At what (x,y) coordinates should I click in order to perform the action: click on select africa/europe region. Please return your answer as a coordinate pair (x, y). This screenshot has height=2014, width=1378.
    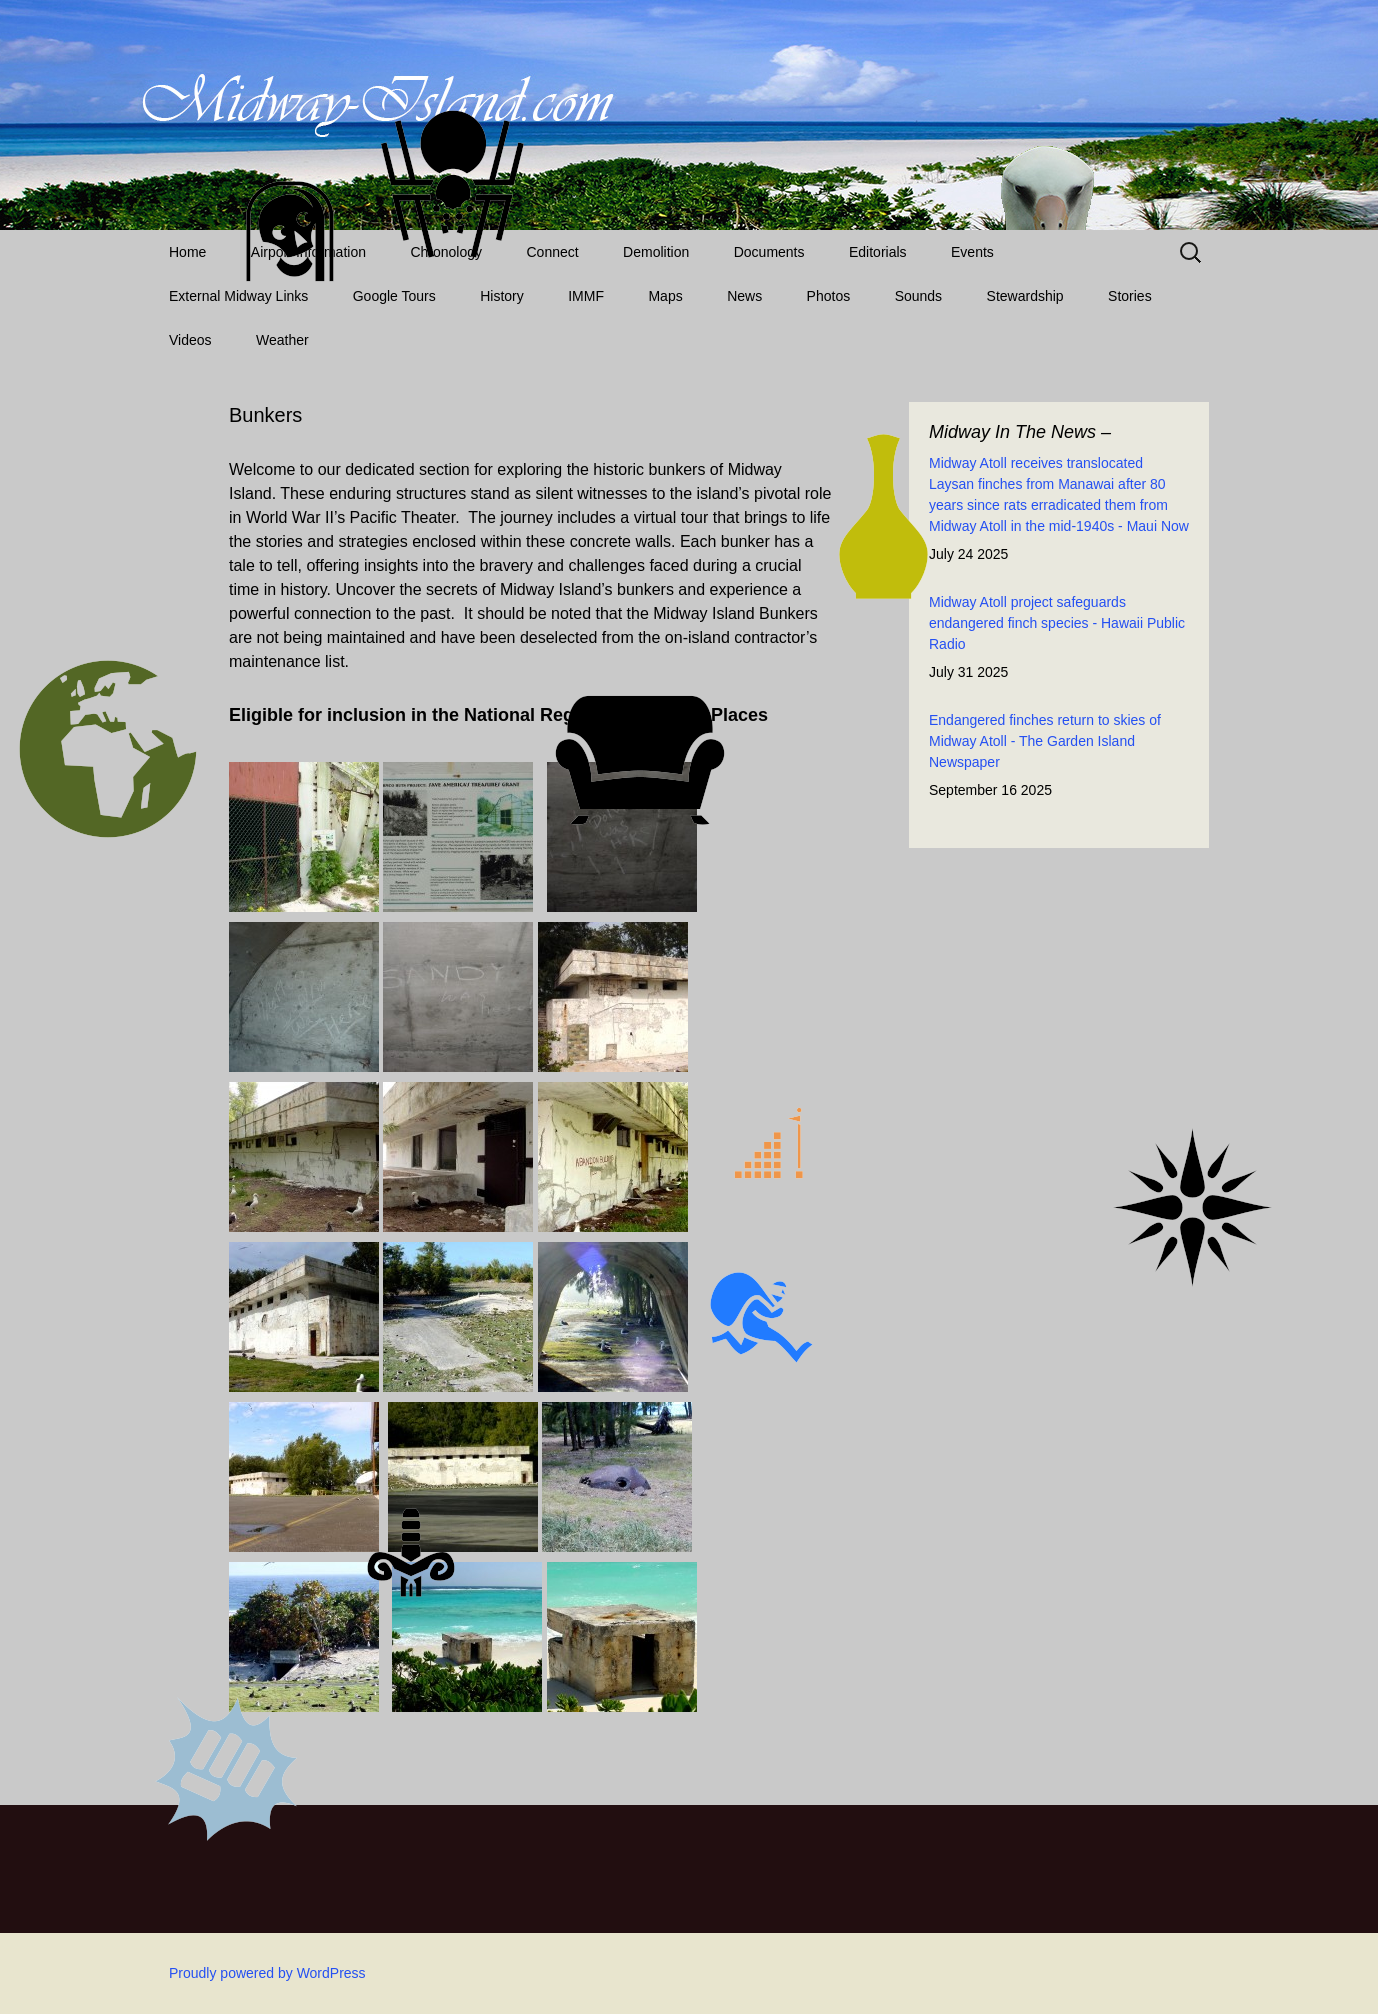
    Looking at the image, I should click on (108, 749).